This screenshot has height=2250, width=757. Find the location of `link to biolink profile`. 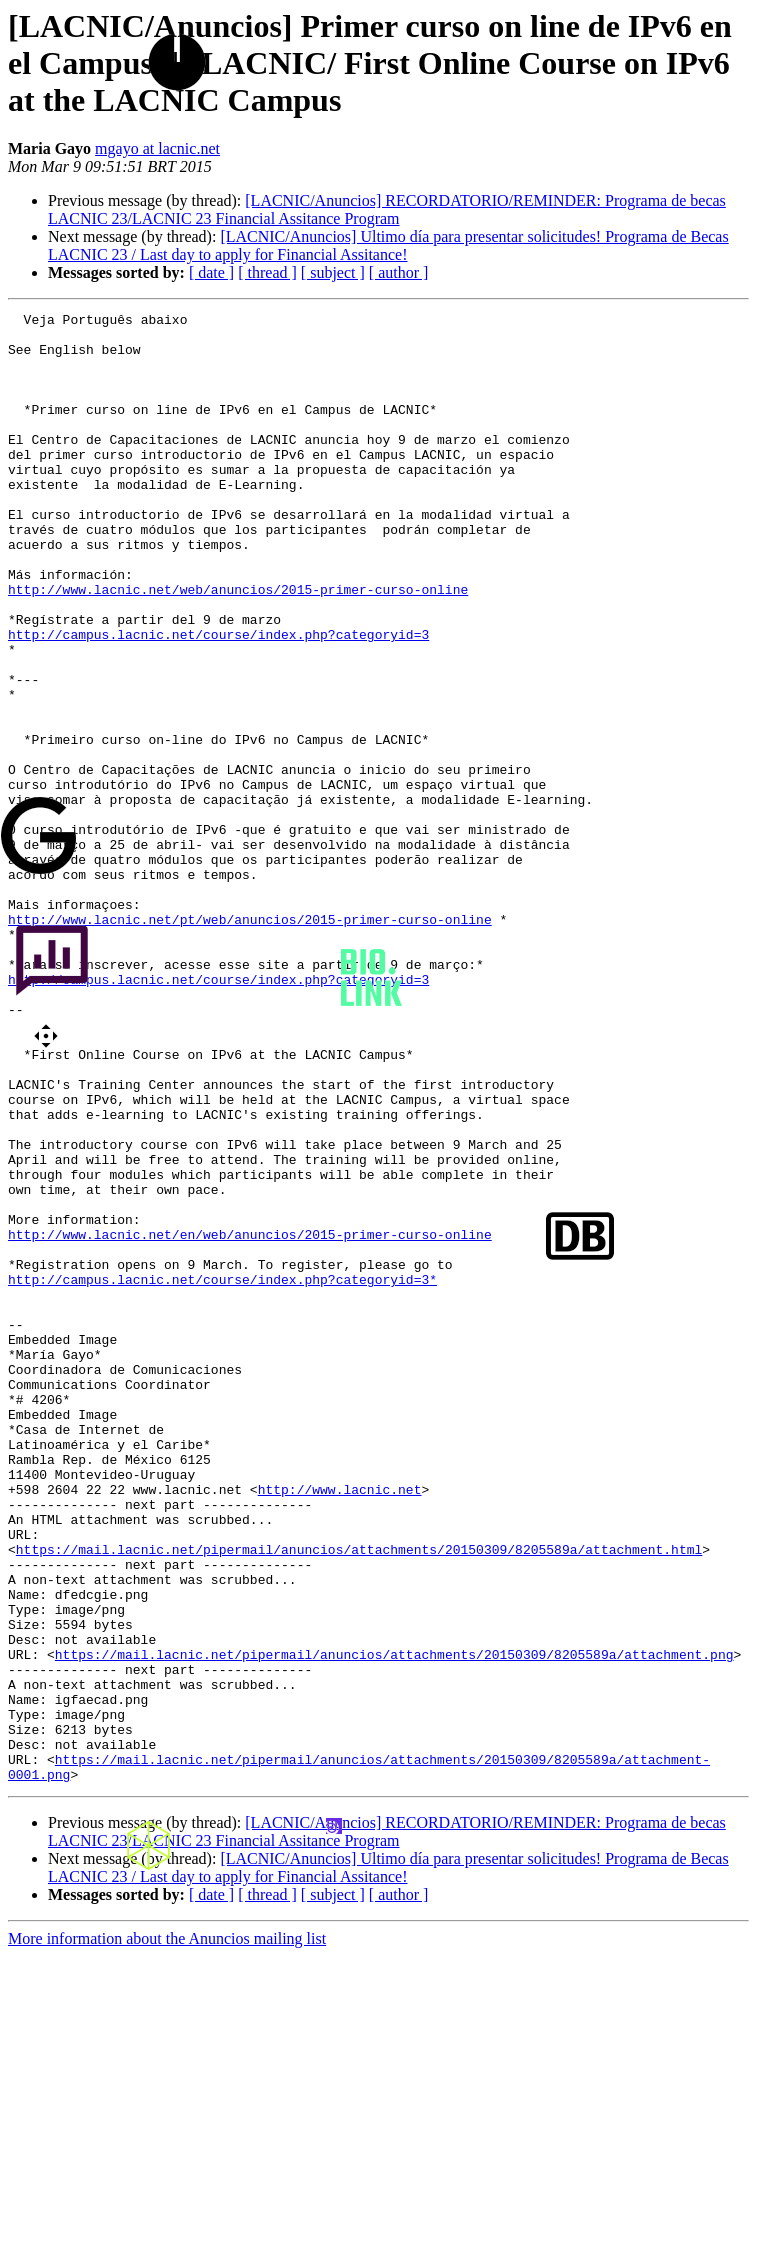

link to biolink profile is located at coordinates (371, 977).